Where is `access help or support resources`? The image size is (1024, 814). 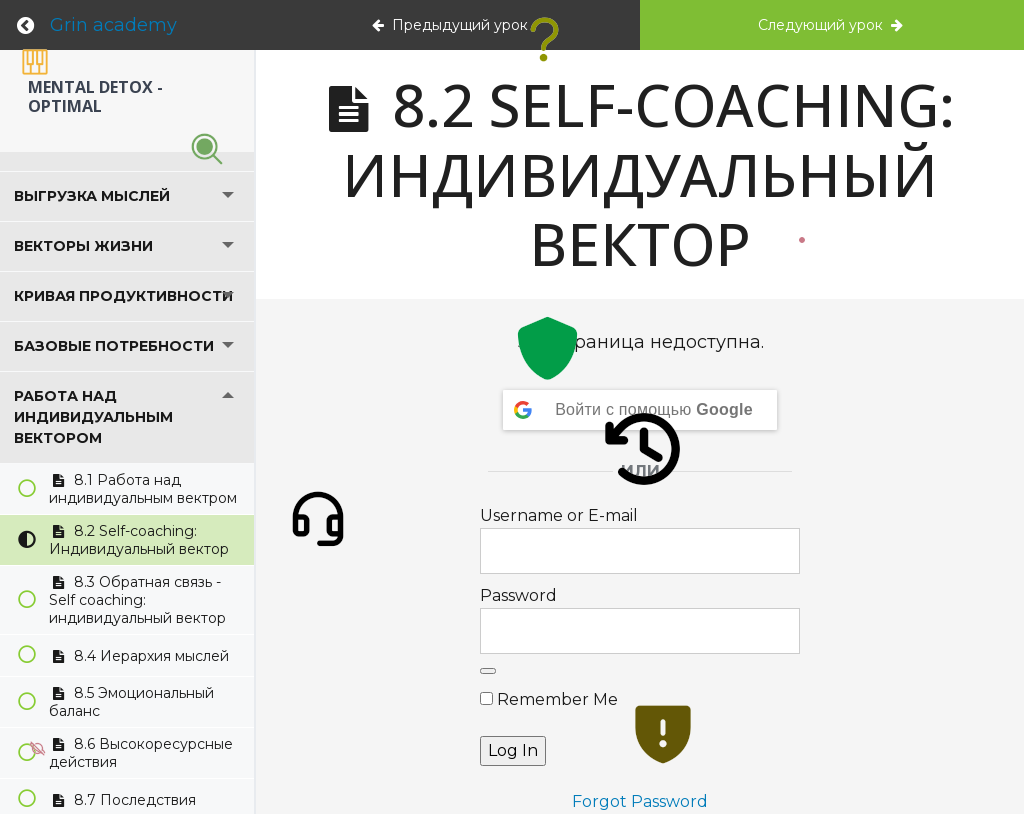 access help or support resources is located at coordinates (544, 40).